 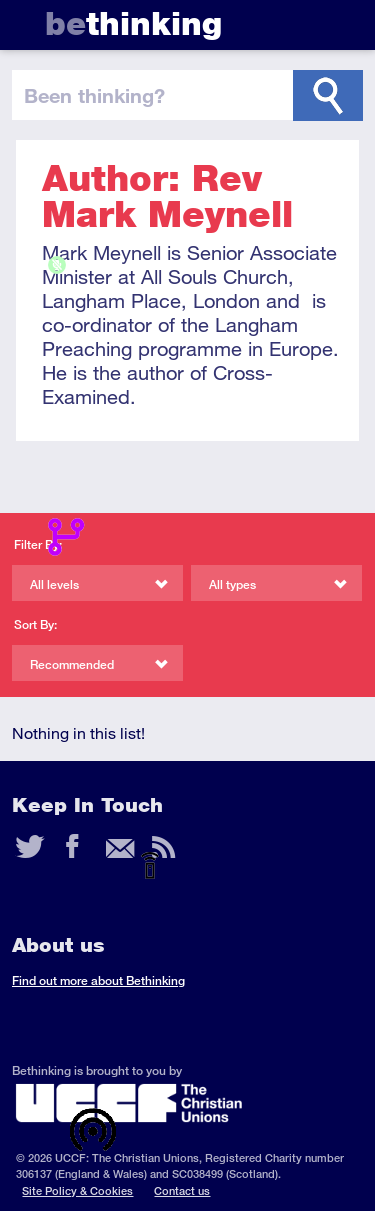 I want to click on mute your microphone, so click(x=57, y=265).